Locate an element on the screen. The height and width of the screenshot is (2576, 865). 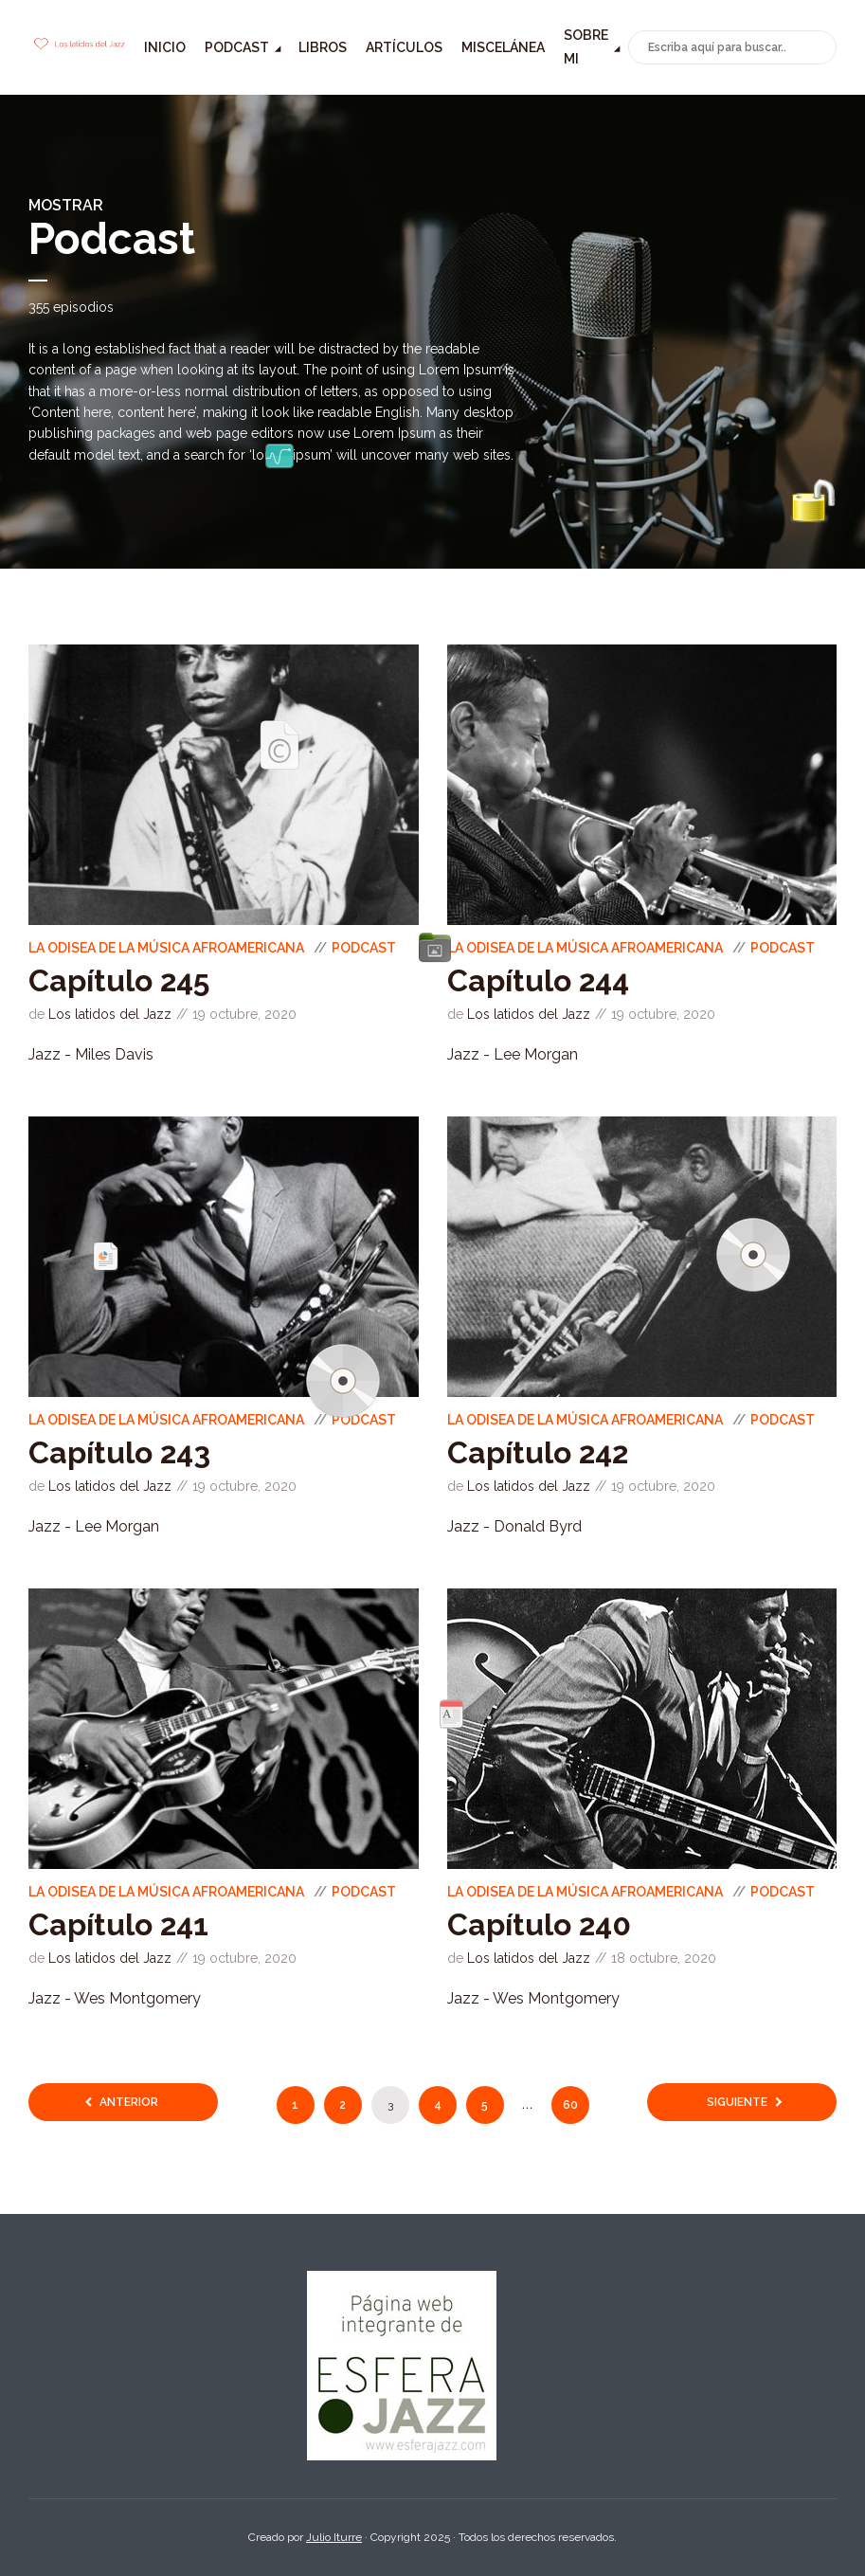
open a presentation file is located at coordinates (105, 1256).